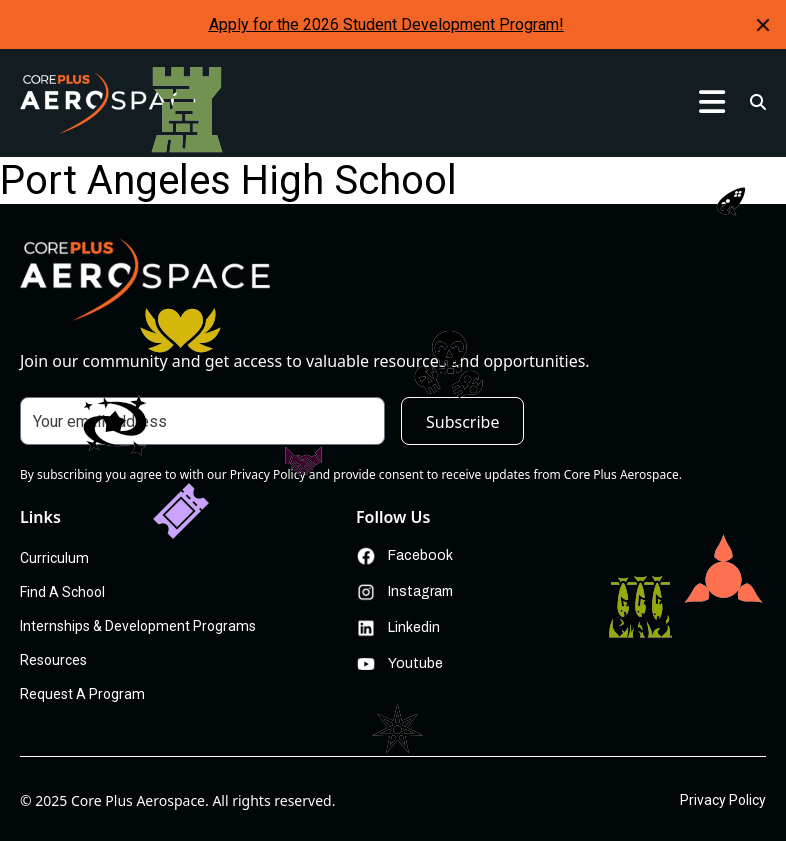 This screenshot has height=841, width=786. I want to click on indicates player has reached level three, so click(723, 568).